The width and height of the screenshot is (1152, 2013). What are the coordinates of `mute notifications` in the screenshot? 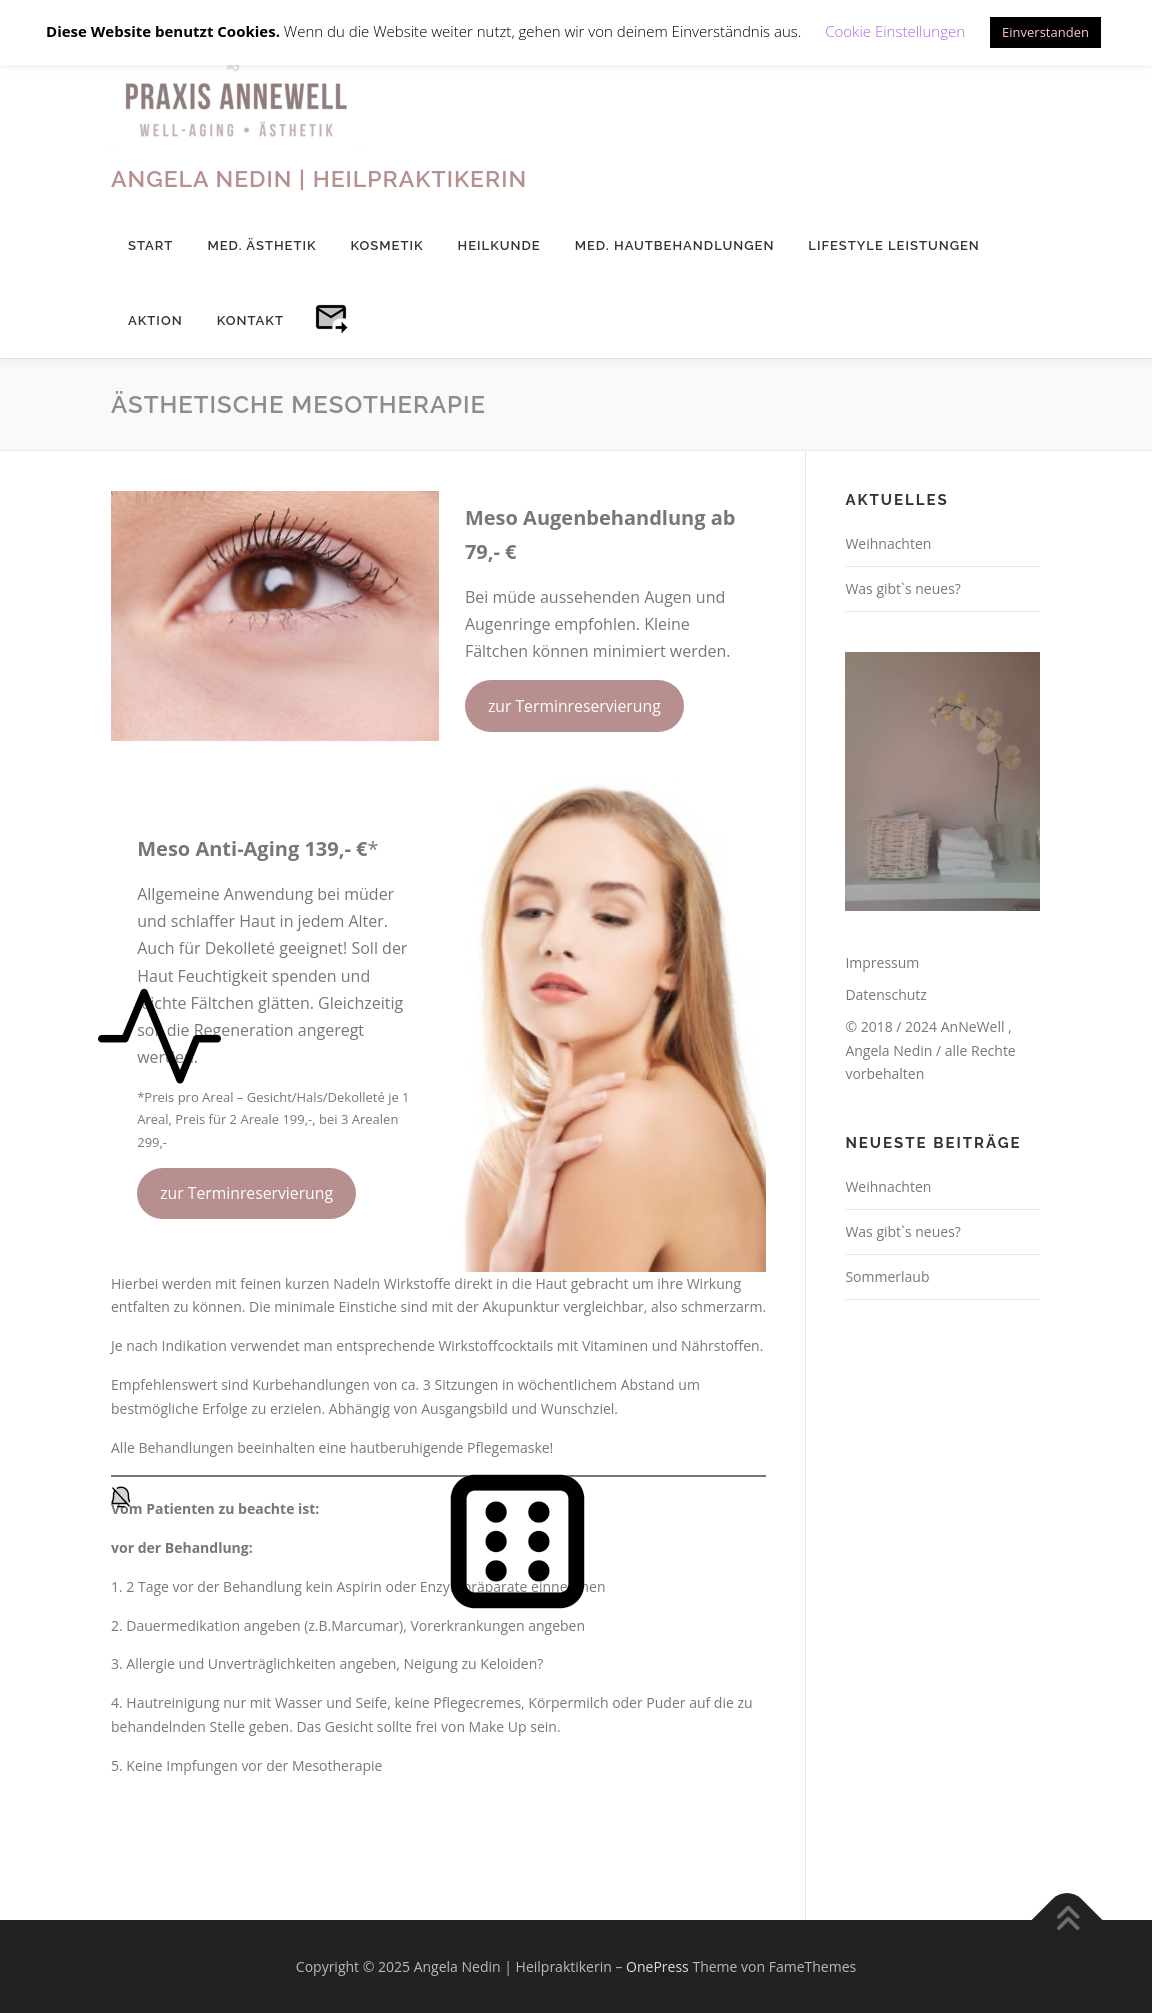 It's located at (121, 1497).